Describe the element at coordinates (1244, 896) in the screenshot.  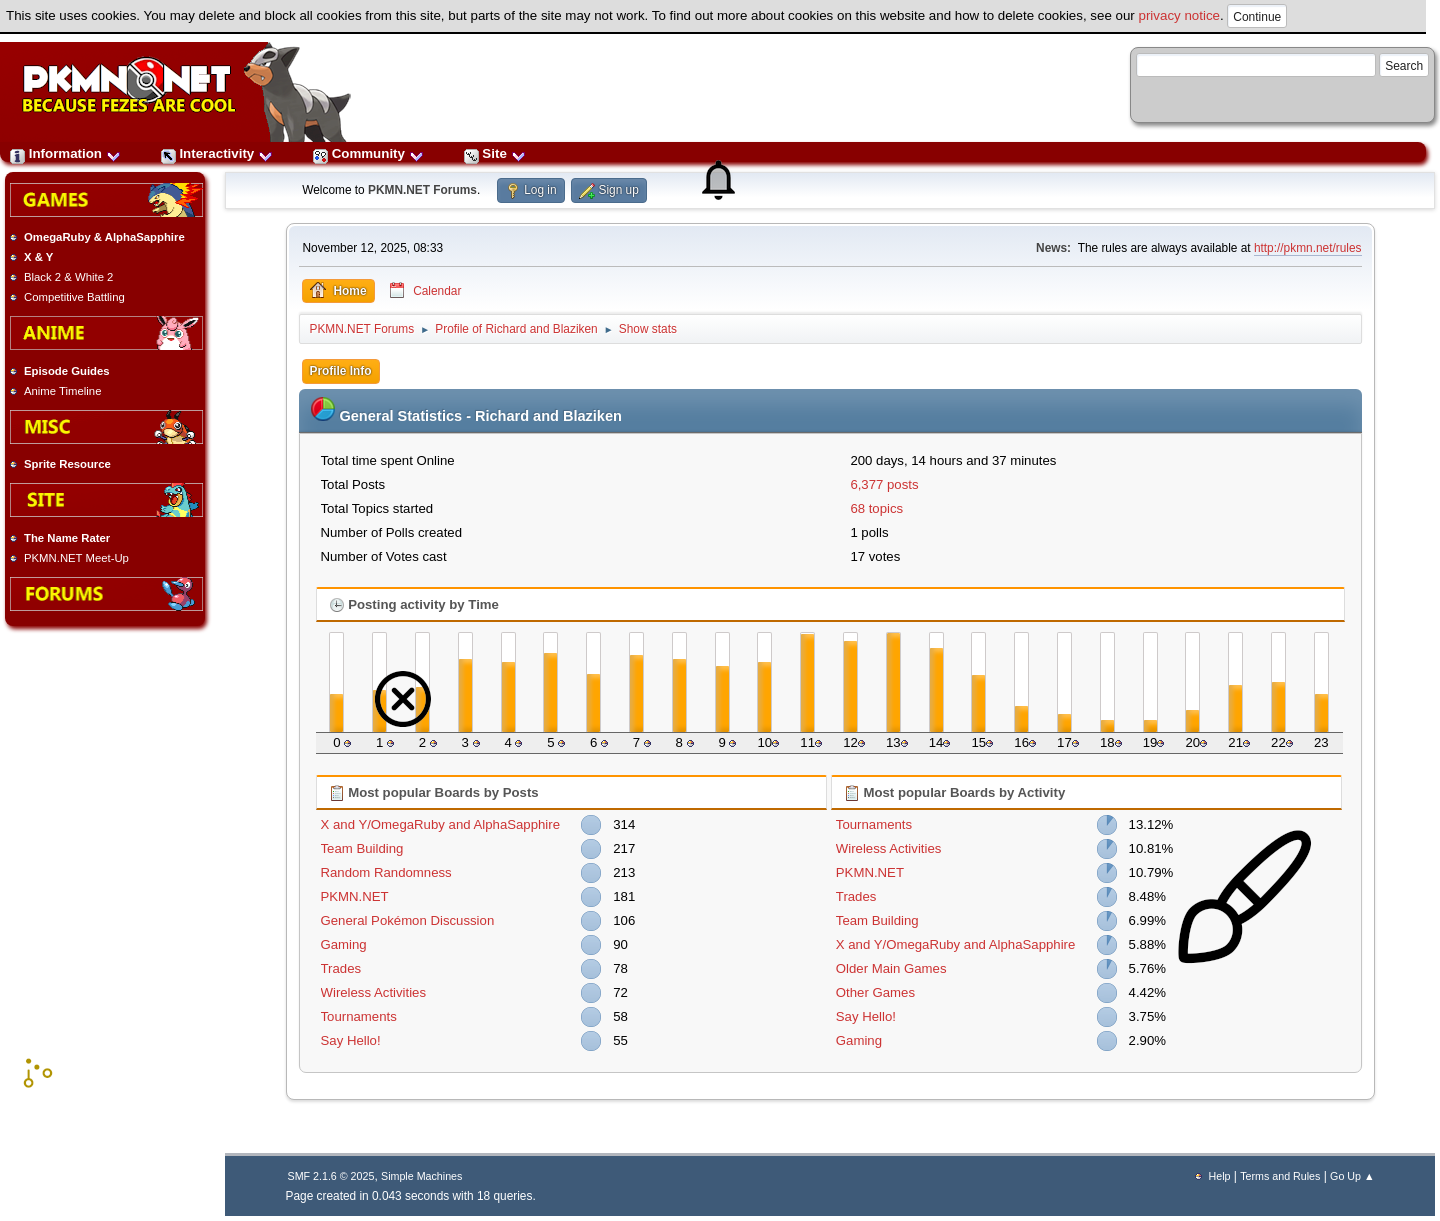
I see `customize appearance or theme settings` at that location.